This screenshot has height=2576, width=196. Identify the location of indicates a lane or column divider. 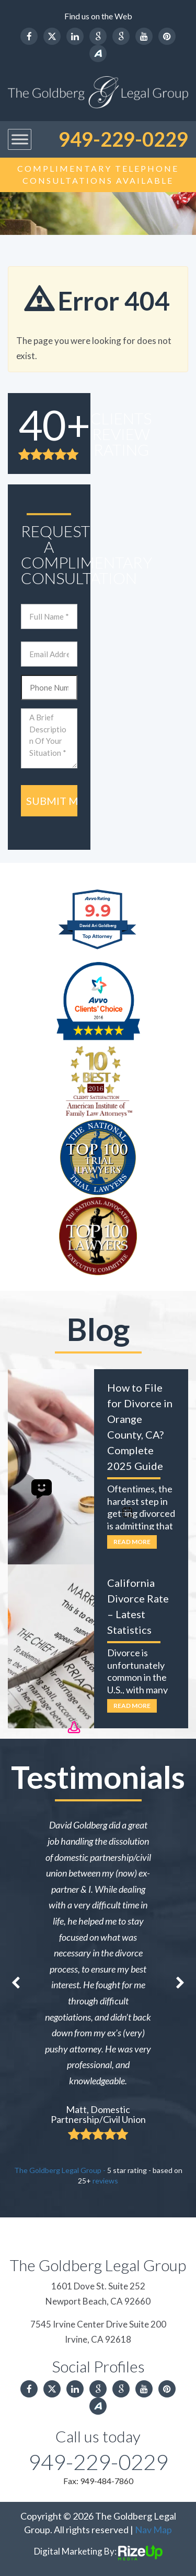
(79, 1170).